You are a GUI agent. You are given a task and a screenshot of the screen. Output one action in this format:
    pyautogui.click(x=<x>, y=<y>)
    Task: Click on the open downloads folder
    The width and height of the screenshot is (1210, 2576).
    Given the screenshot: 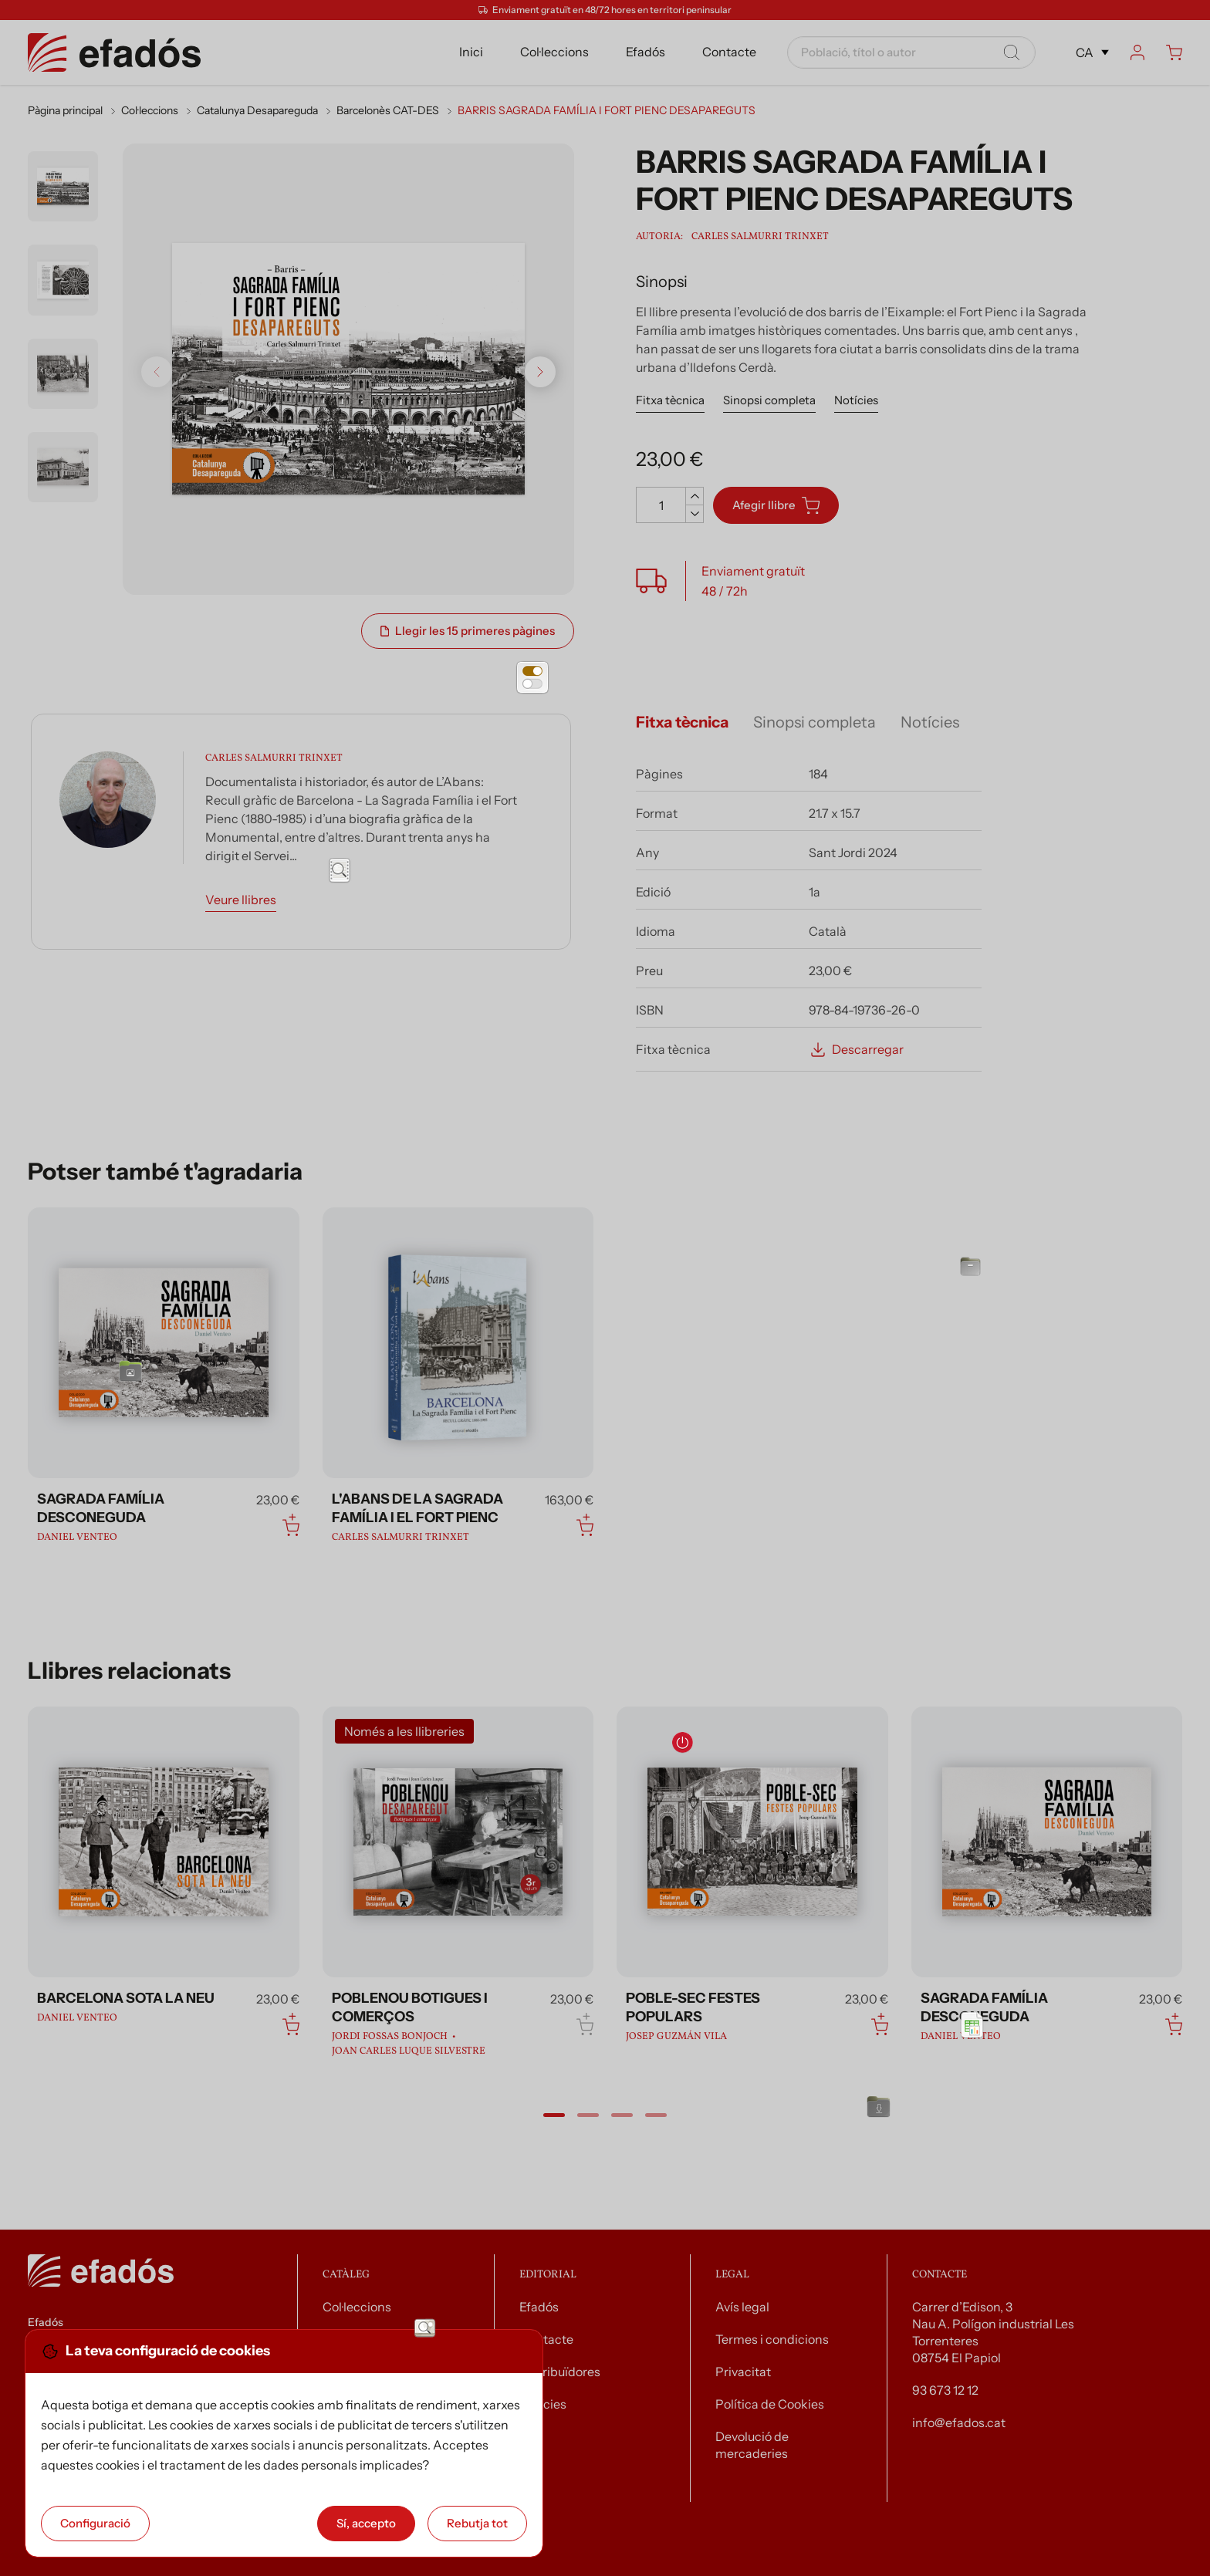 What is the action you would take?
    pyautogui.click(x=878, y=2106)
    